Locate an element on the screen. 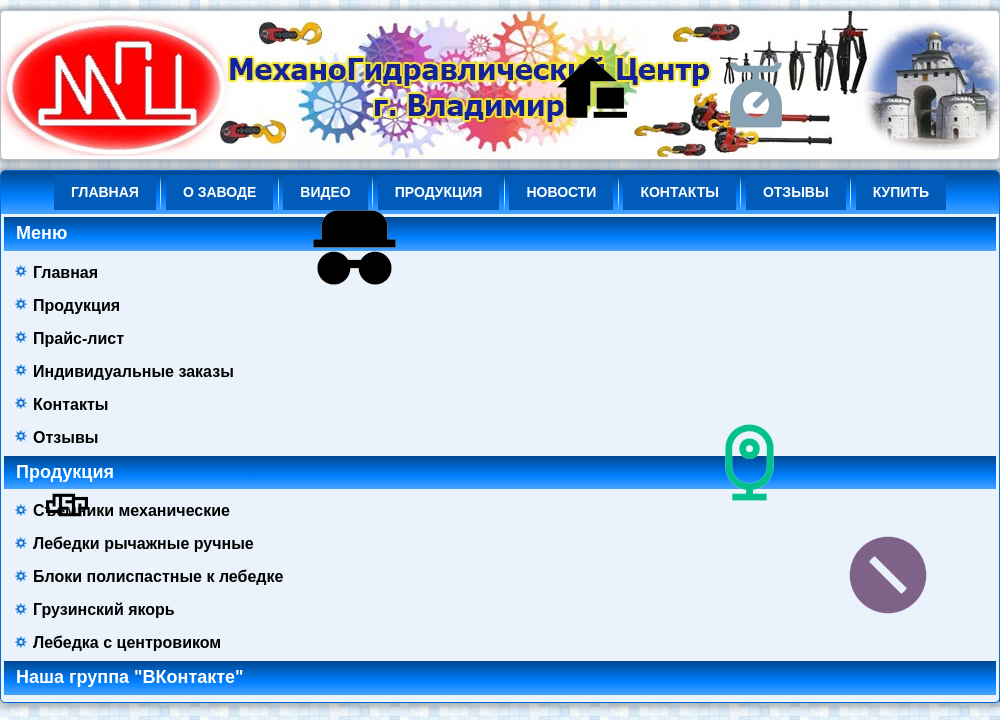  access home office or remote work settings is located at coordinates (590, 90).